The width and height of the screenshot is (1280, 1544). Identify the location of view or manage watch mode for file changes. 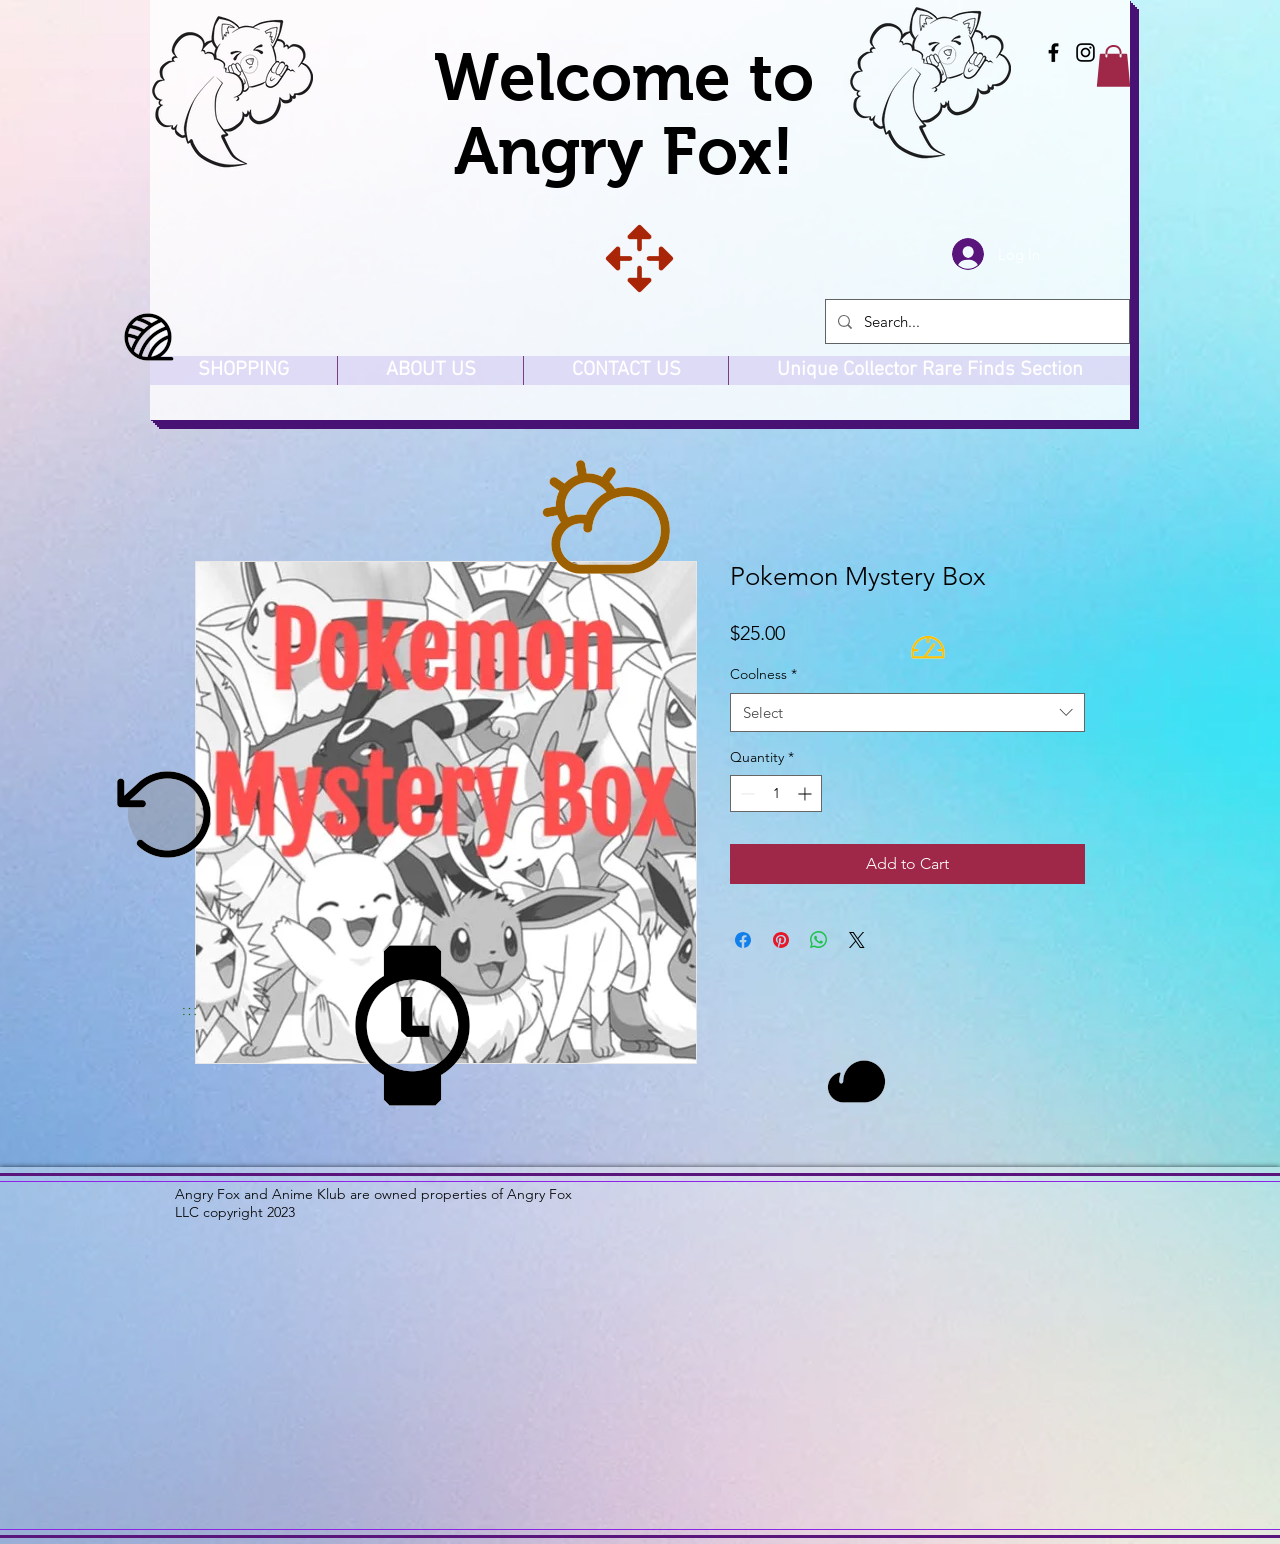
(412, 1025).